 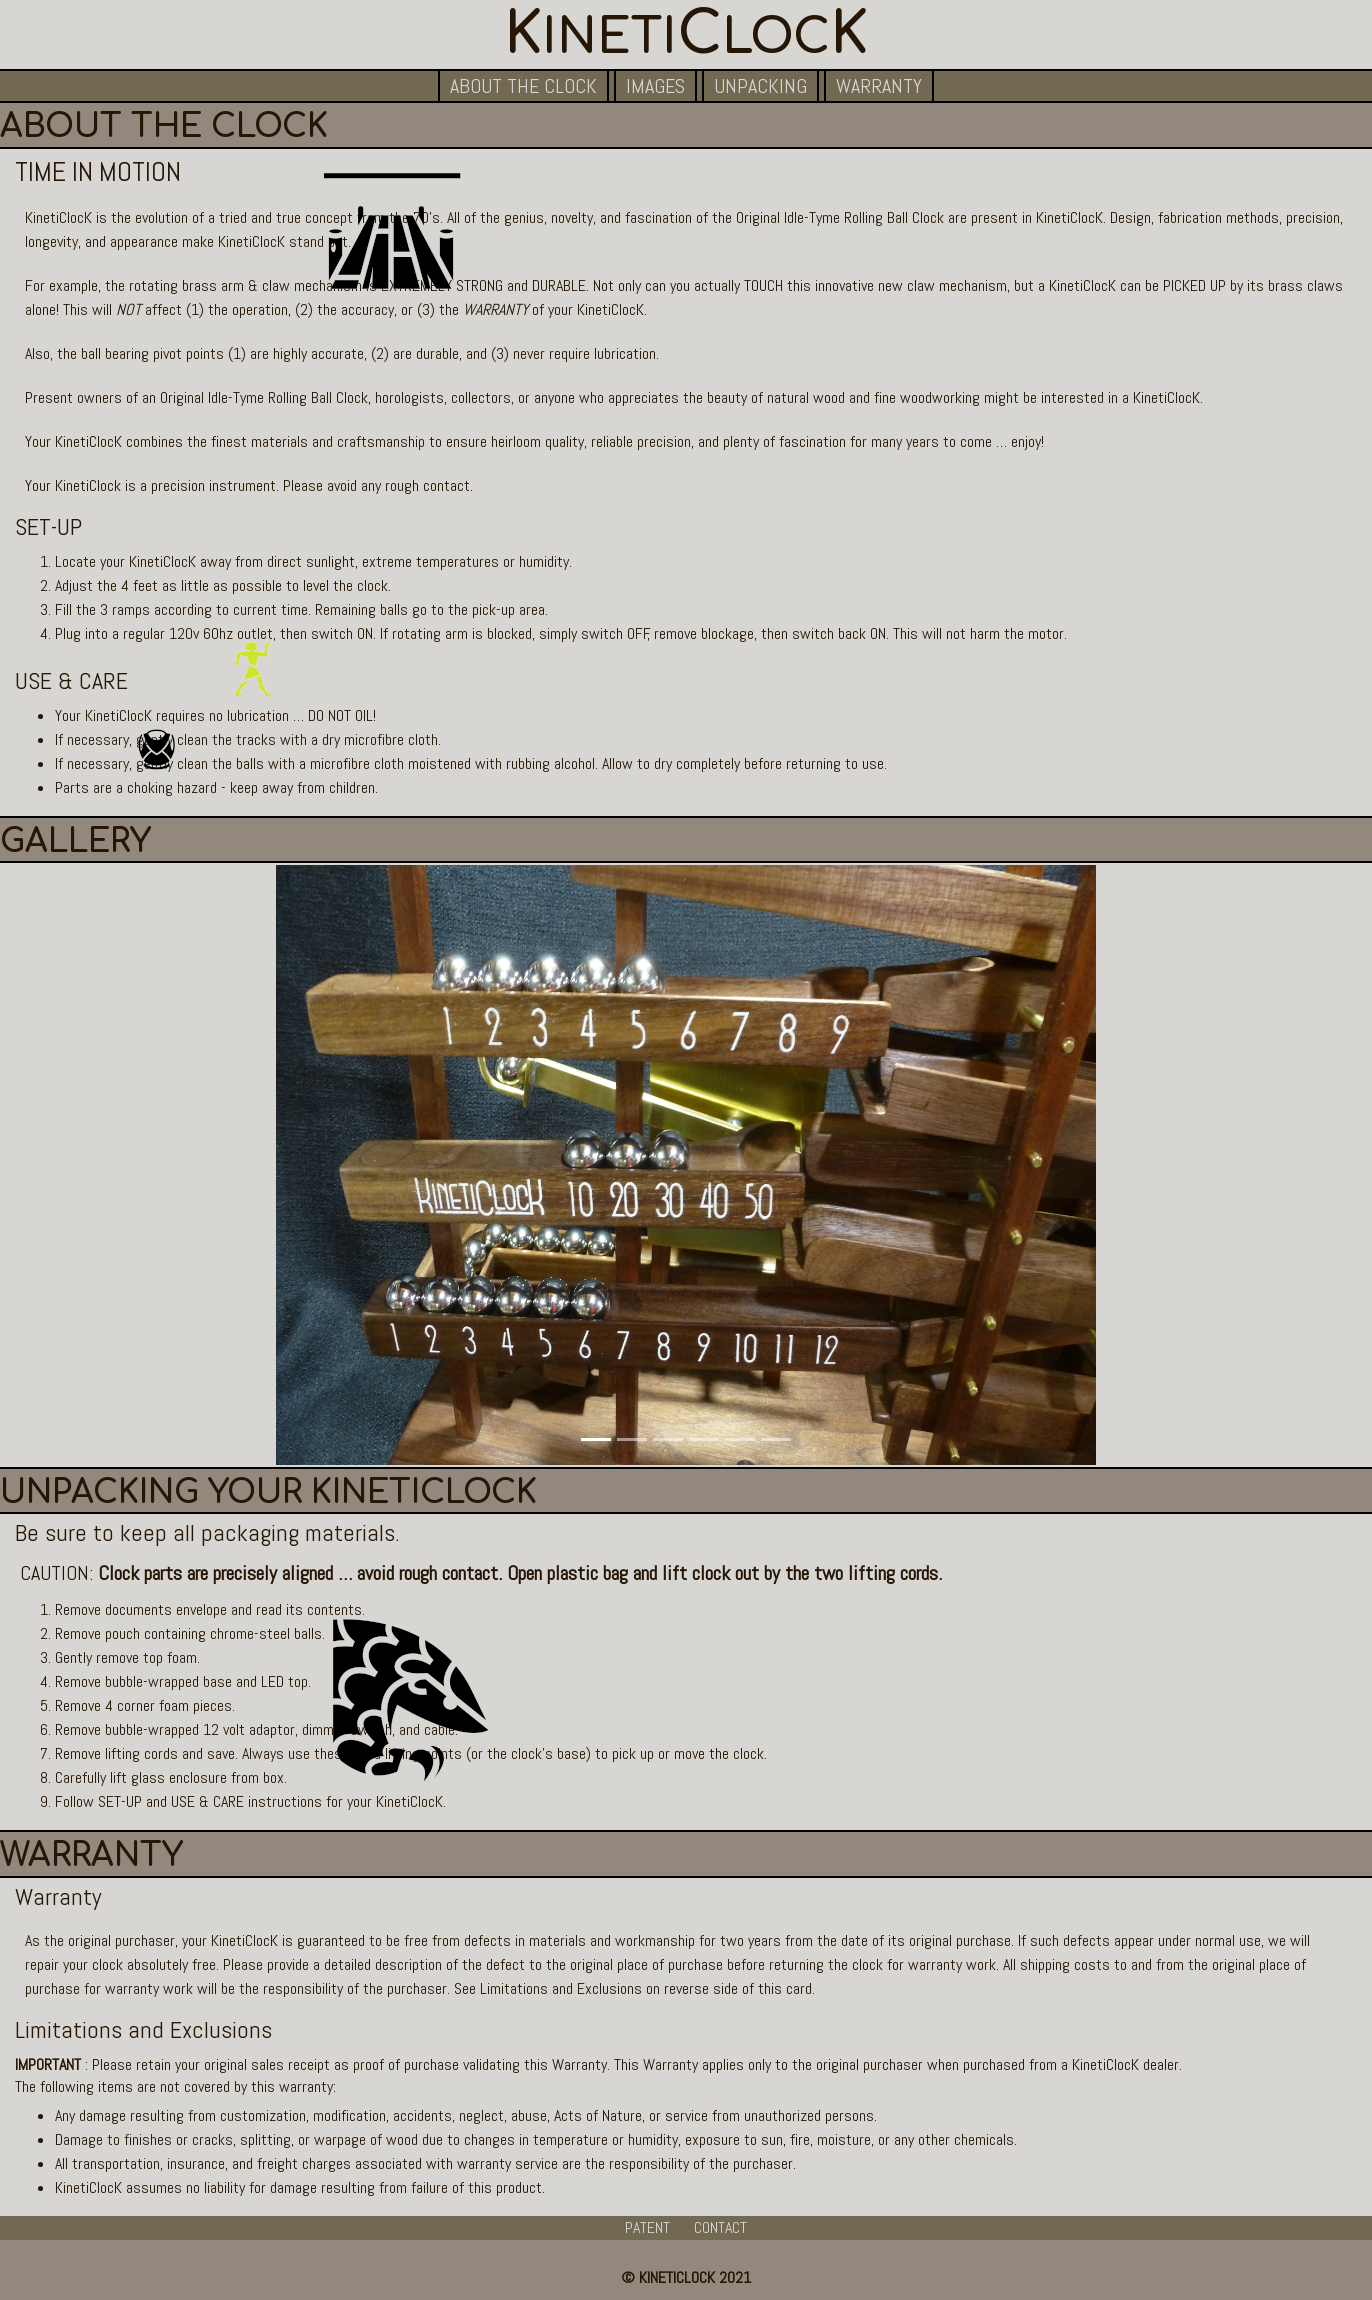 What do you see at coordinates (156, 749) in the screenshot?
I see `select chest armor or torso protection` at bounding box center [156, 749].